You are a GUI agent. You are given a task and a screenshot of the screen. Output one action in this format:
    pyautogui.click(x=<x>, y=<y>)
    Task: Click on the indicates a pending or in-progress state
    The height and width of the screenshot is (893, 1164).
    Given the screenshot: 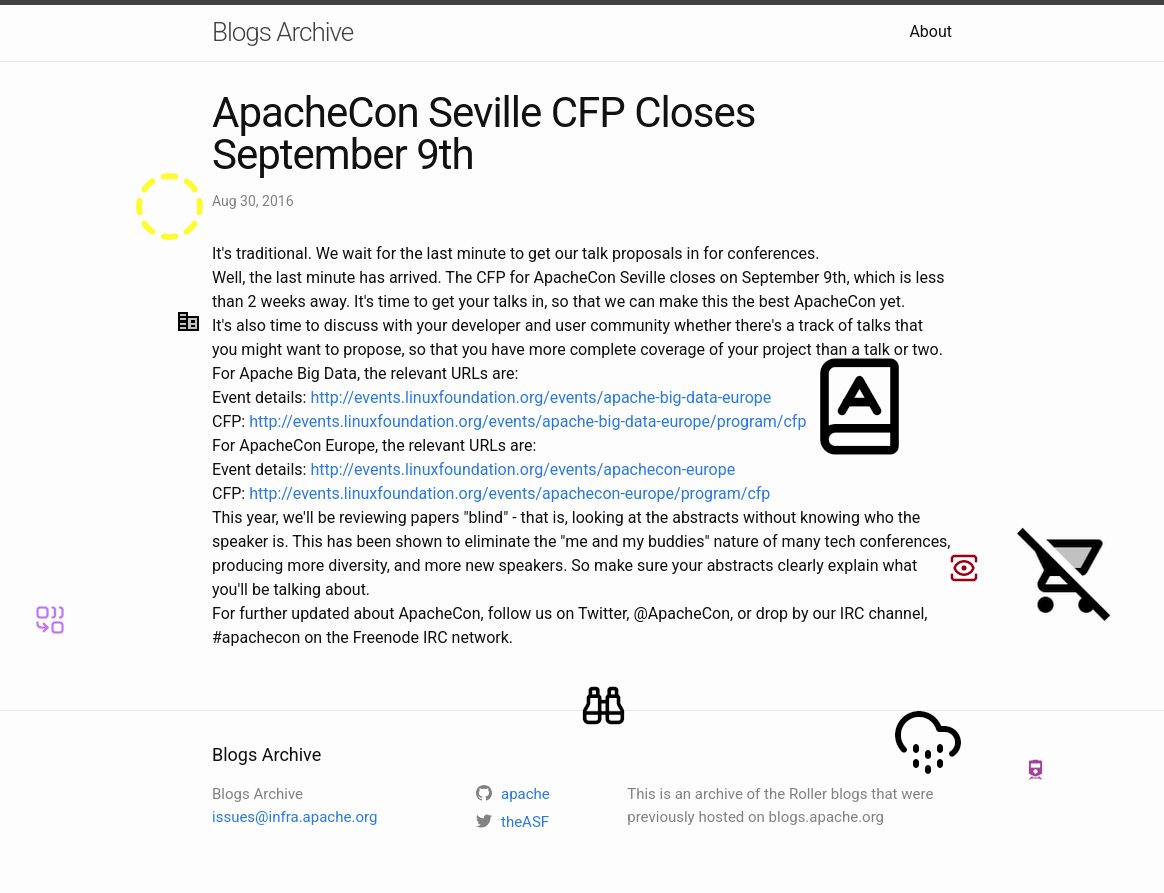 What is the action you would take?
    pyautogui.click(x=169, y=206)
    